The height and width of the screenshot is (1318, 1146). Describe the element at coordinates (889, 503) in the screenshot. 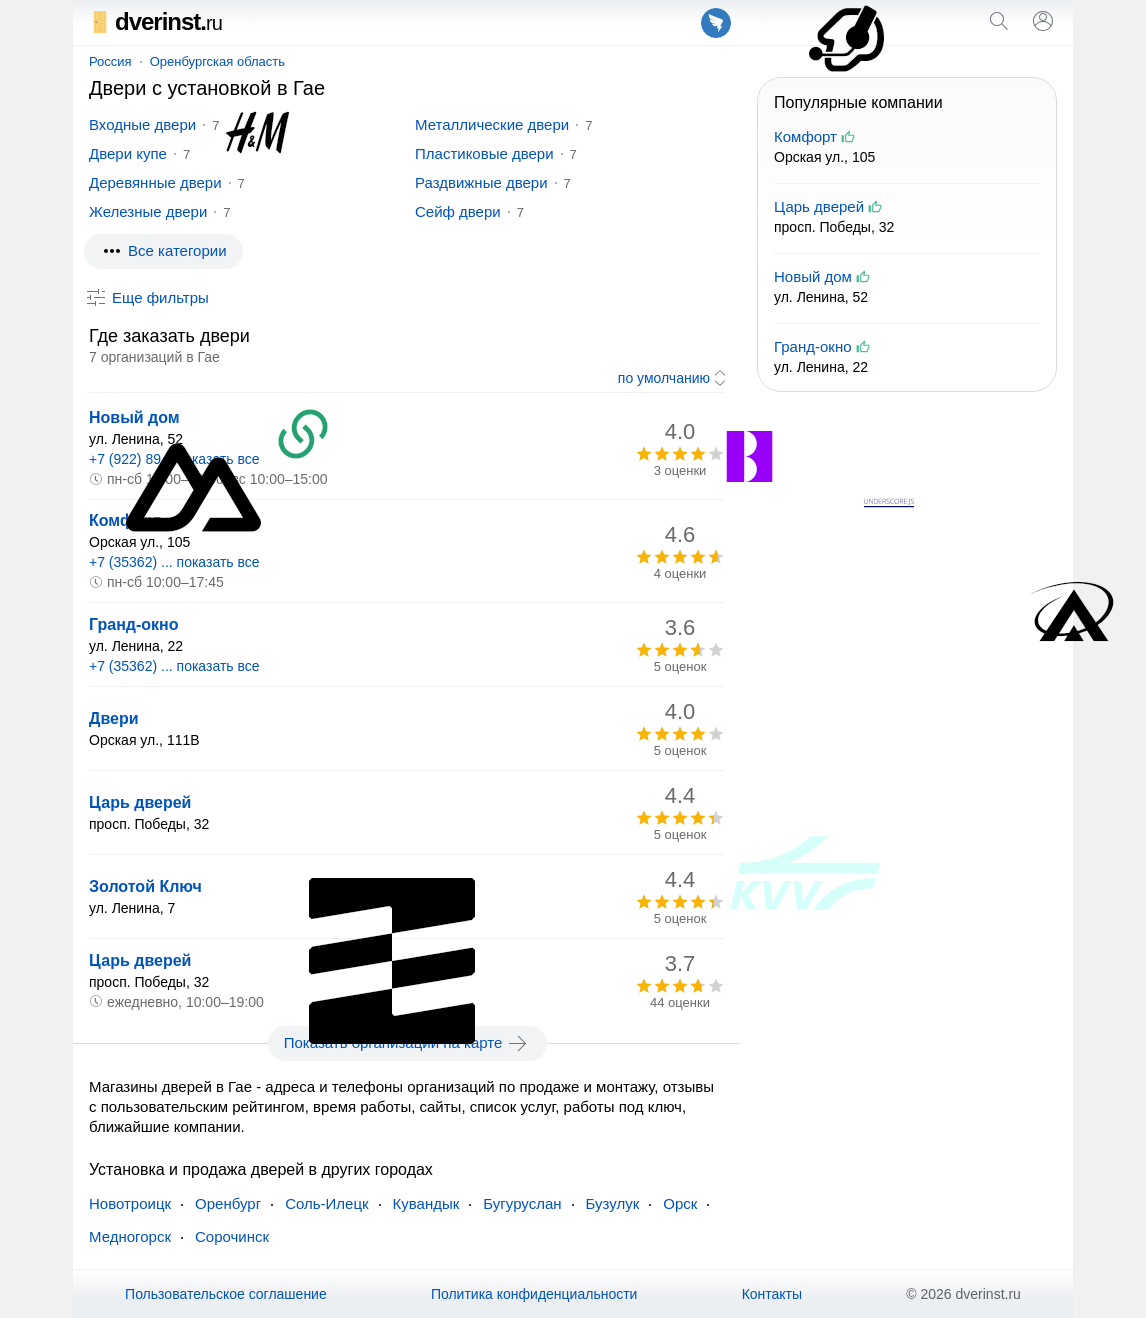

I see `underscore.js library logo` at that location.